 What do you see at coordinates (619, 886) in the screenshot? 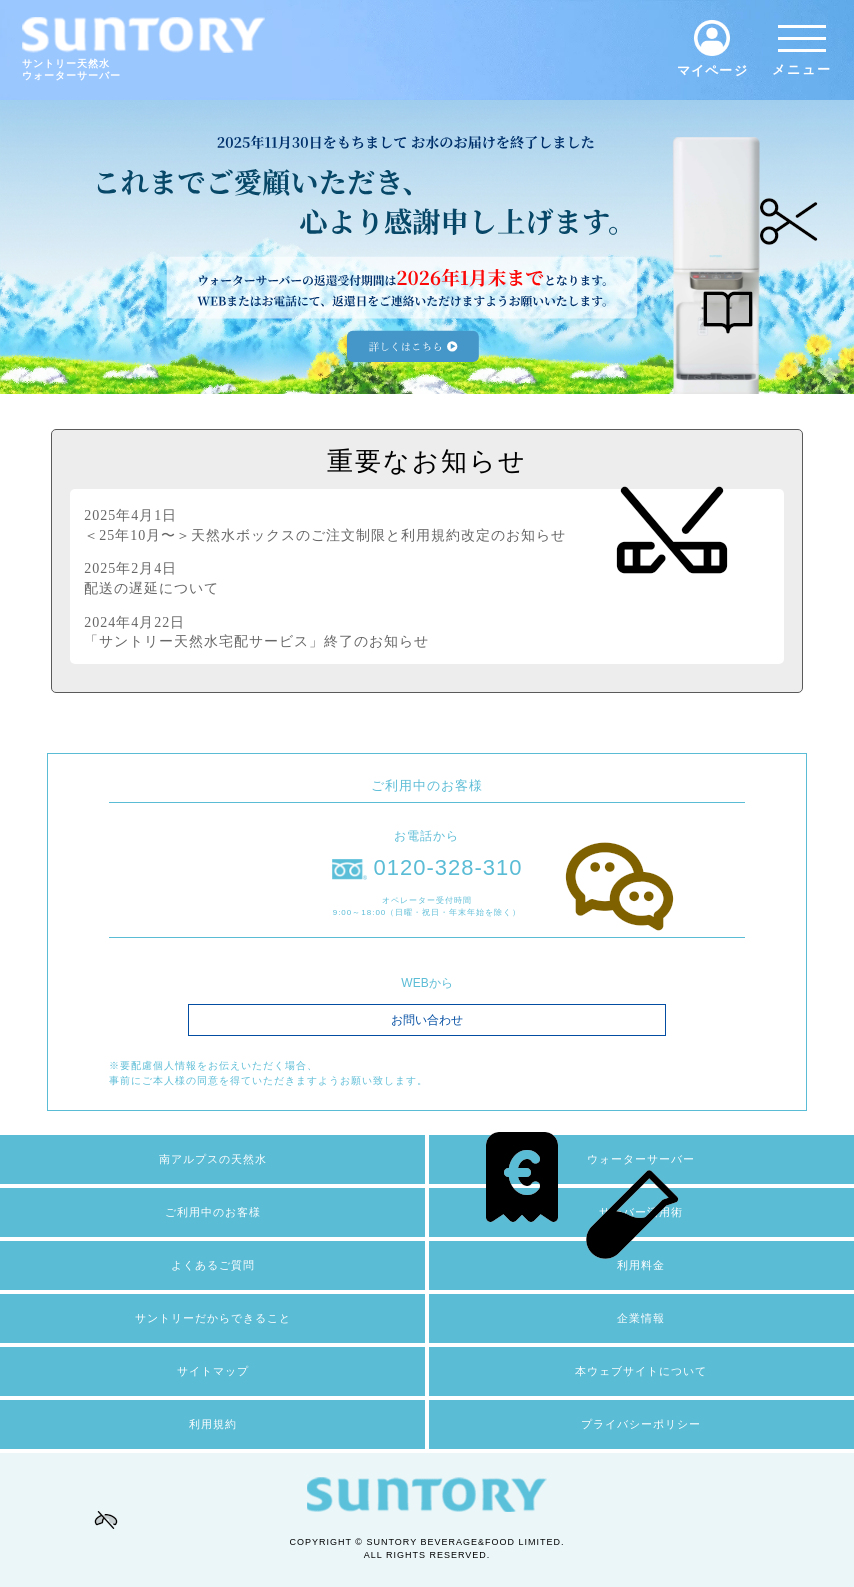
I see `open WeChat messaging app` at bounding box center [619, 886].